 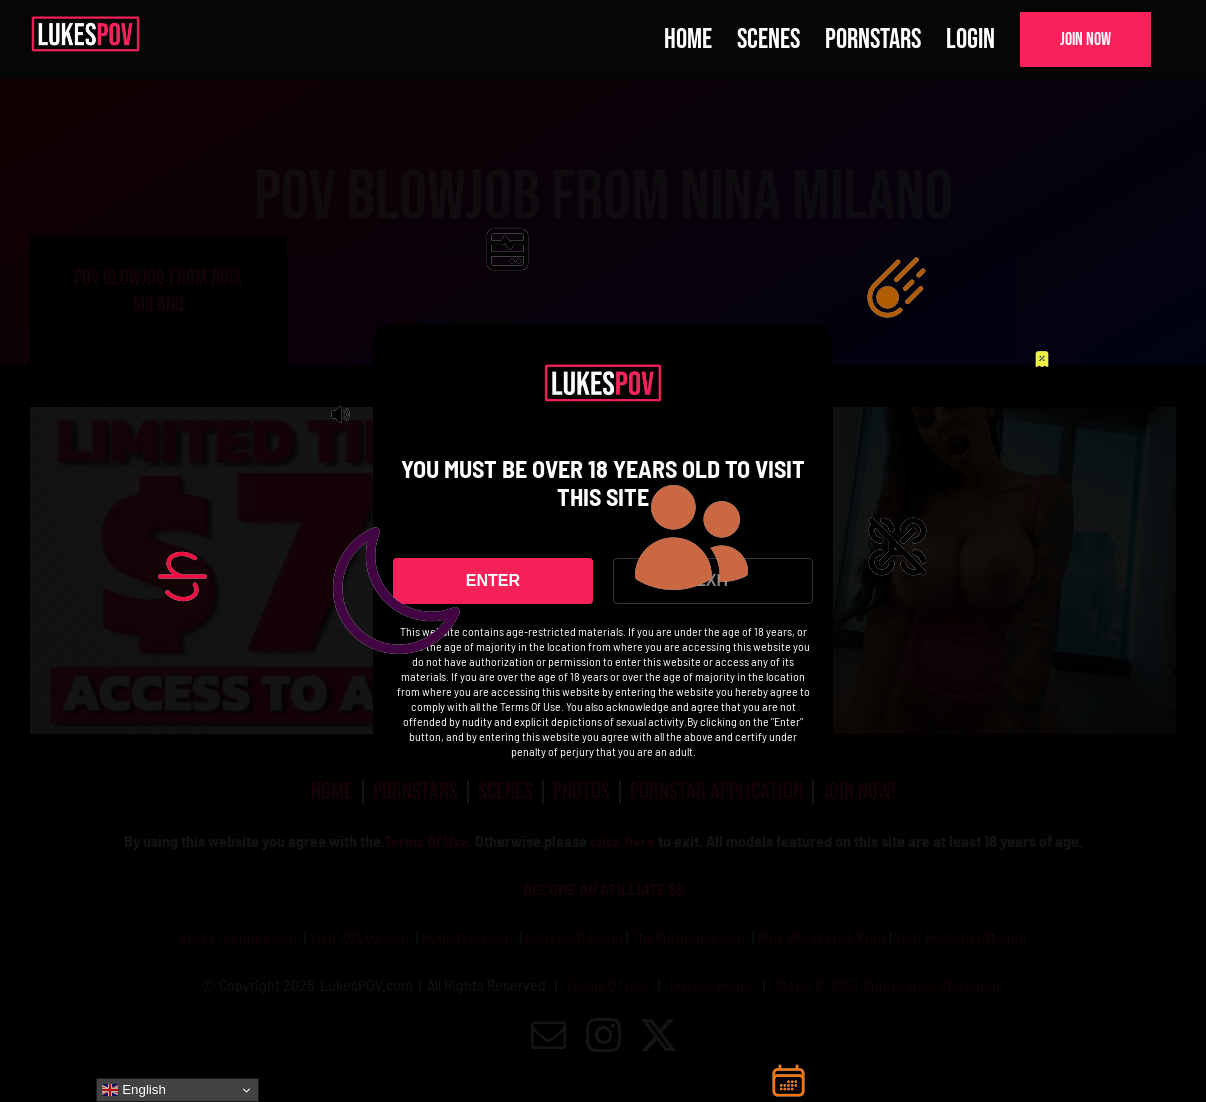 What do you see at coordinates (691, 537) in the screenshot?
I see `view all users or team members` at bounding box center [691, 537].